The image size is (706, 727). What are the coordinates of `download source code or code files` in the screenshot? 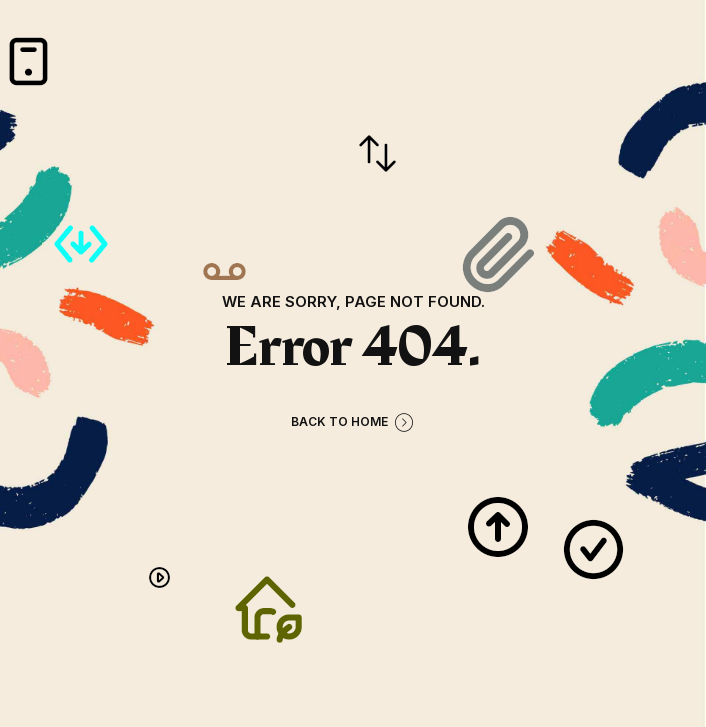 It's located at (81, 244).